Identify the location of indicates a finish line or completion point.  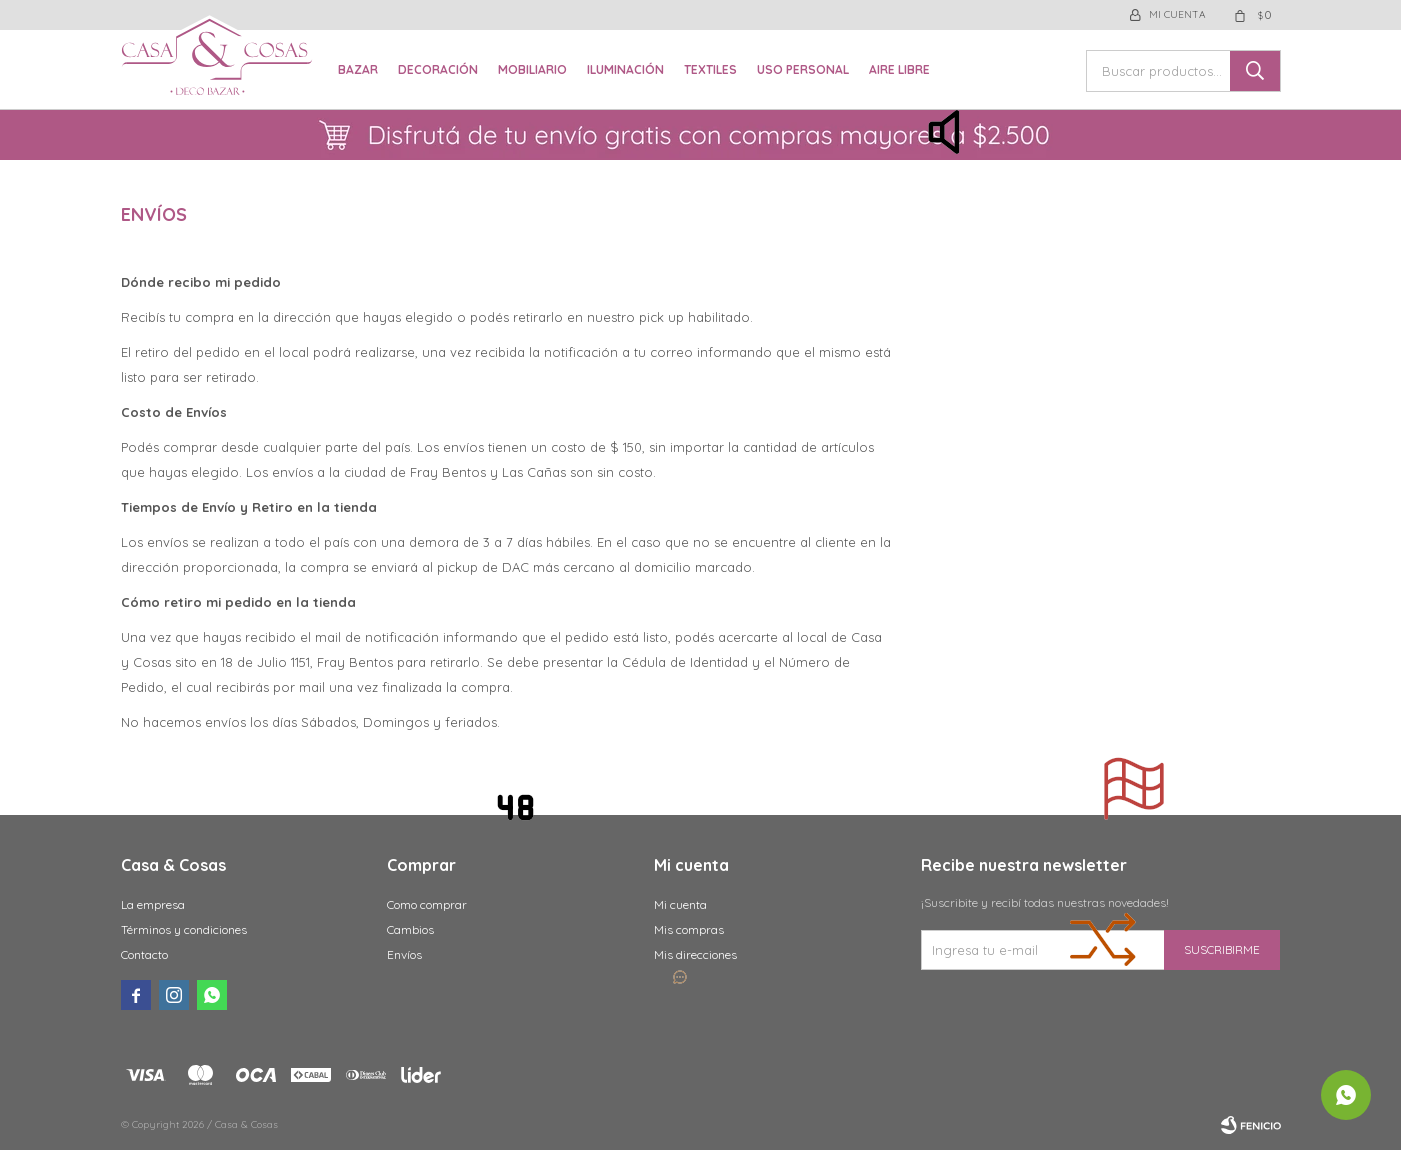
(1131, 787).